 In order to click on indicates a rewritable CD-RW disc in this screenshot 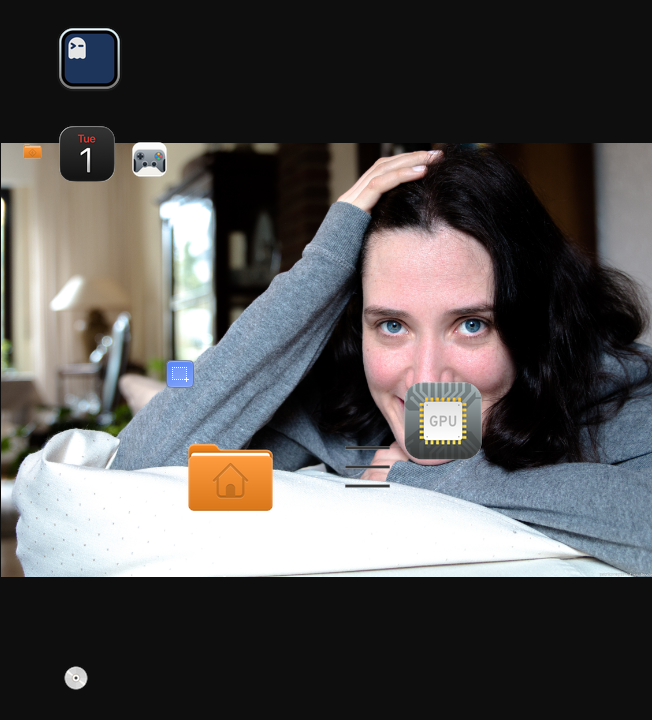, I will do `click(76, 678)`.